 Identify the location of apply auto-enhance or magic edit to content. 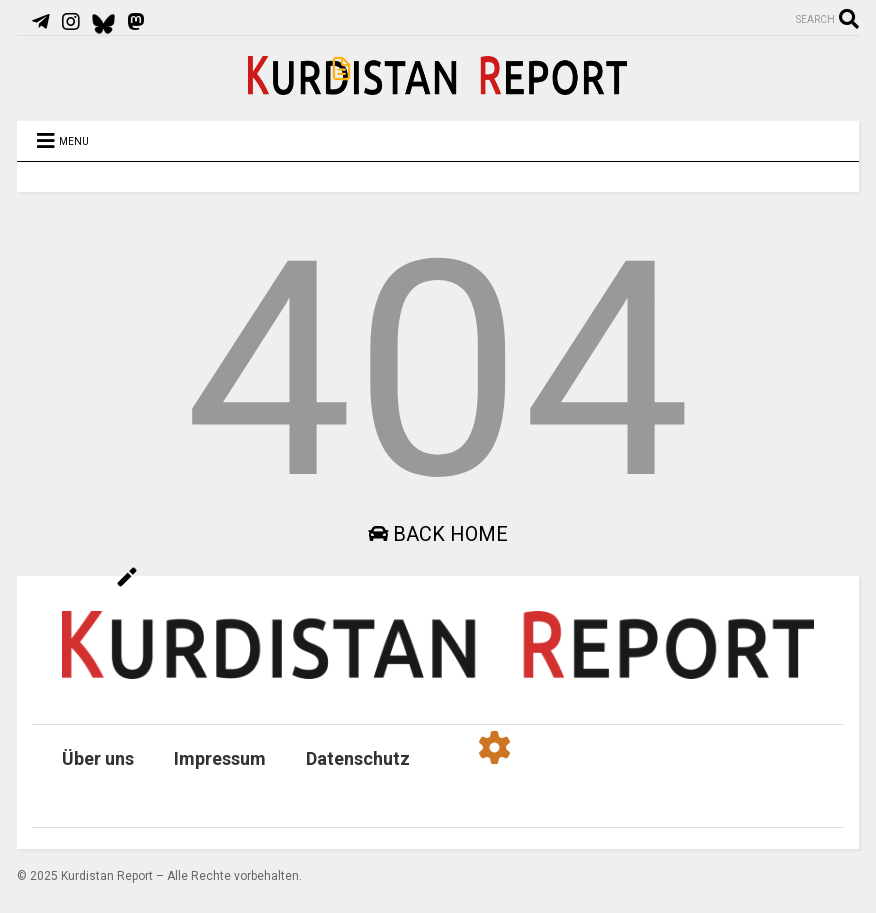
(127, 577).